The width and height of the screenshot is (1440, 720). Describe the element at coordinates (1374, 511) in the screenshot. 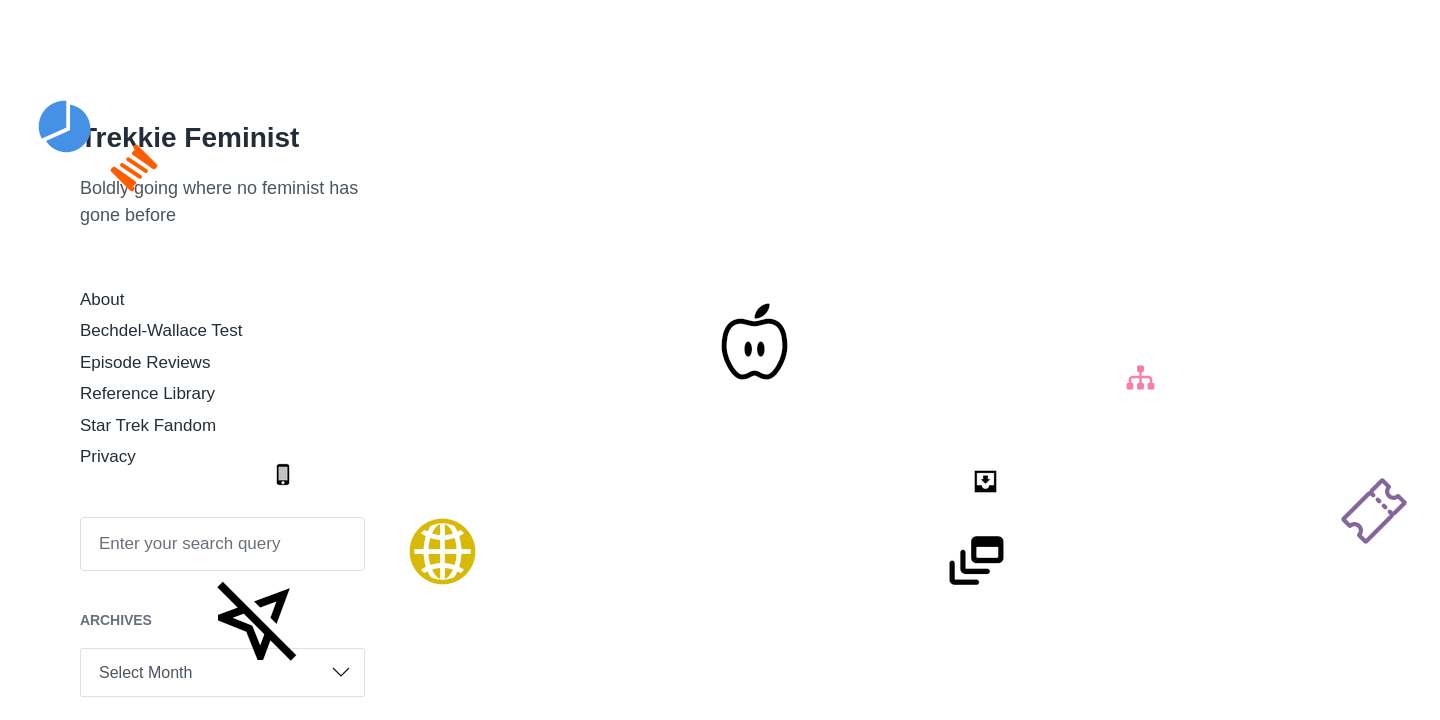

I see `view your tickets or passes` at that location.